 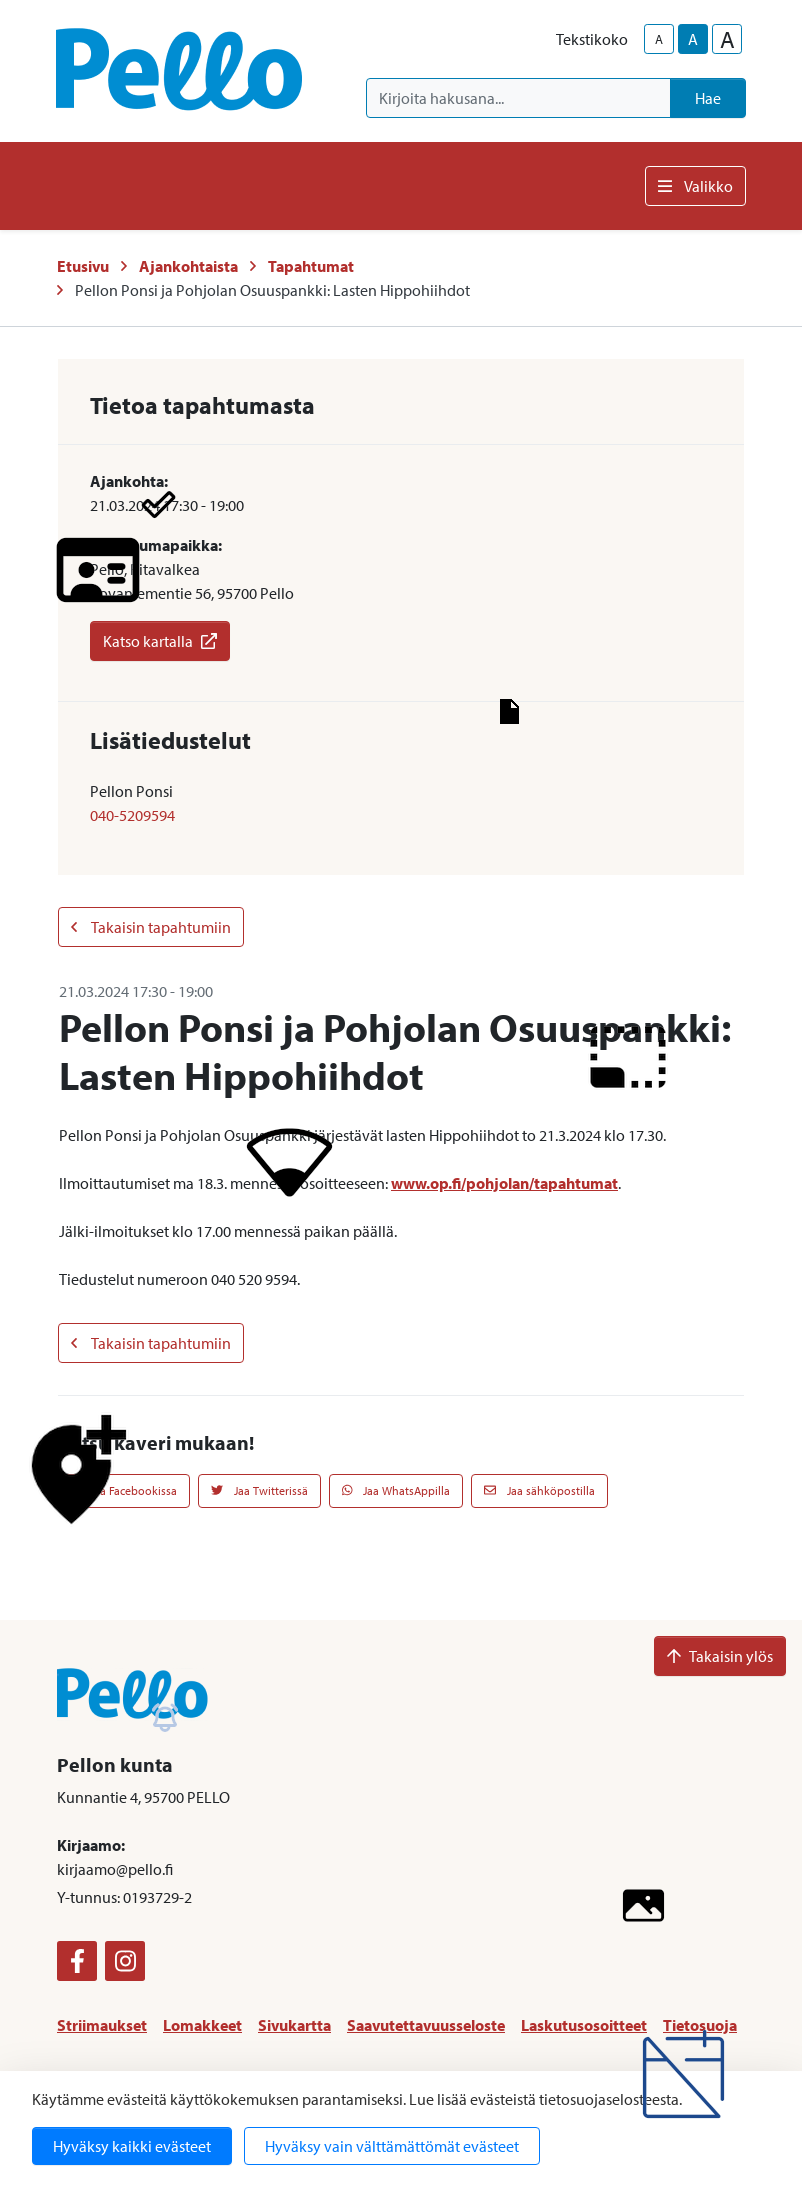 What do you see at coordinates (289, 1162) in the screenshot?
I see `indicates weak wifi signal strength` at bounding box center [289, 1162].